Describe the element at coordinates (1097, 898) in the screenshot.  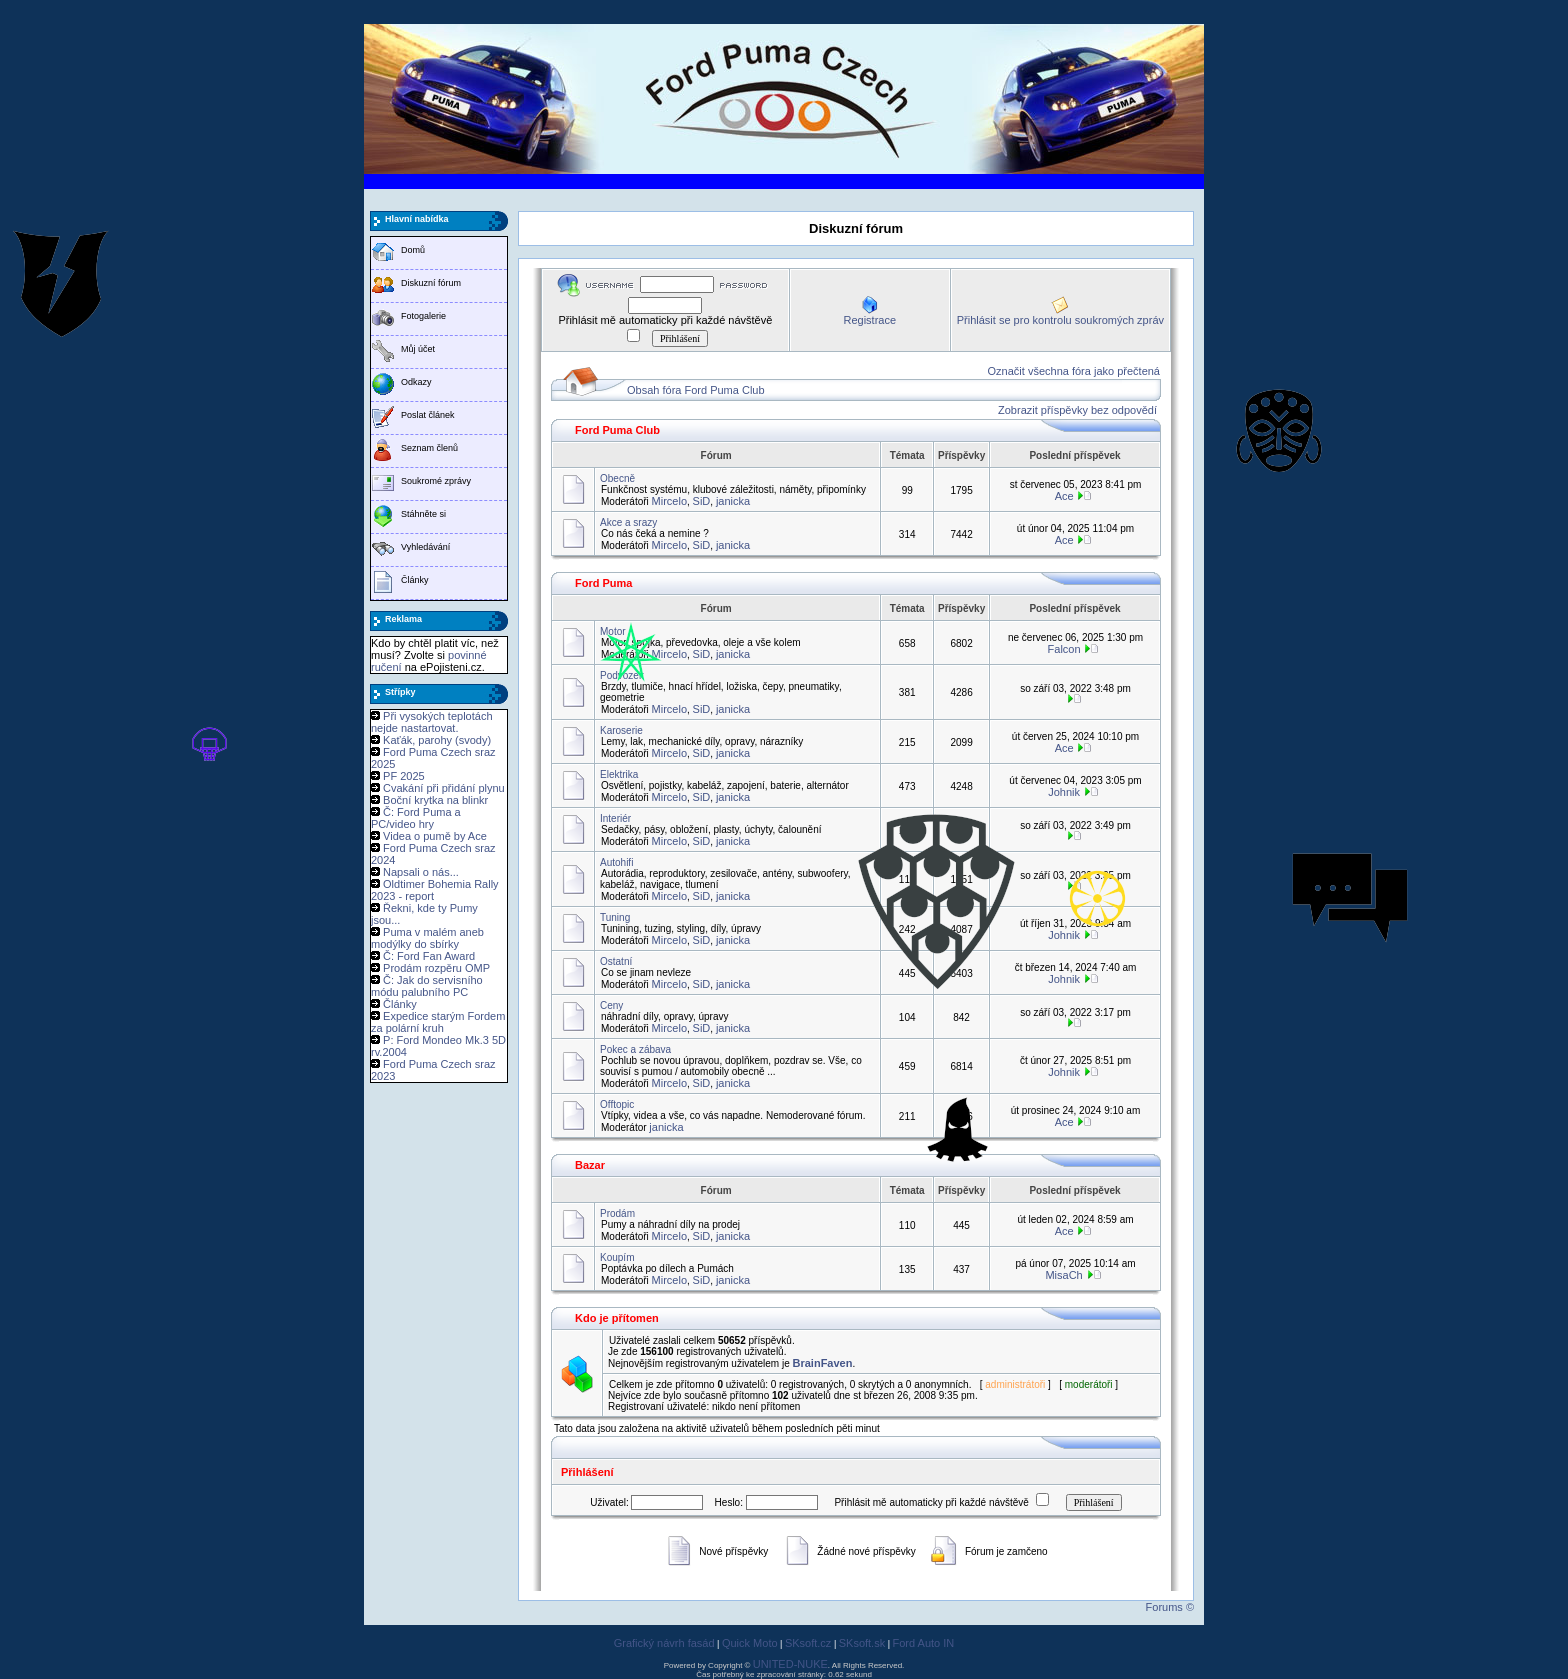
I see `citrus fruit category in a food or grocery app` at that location.